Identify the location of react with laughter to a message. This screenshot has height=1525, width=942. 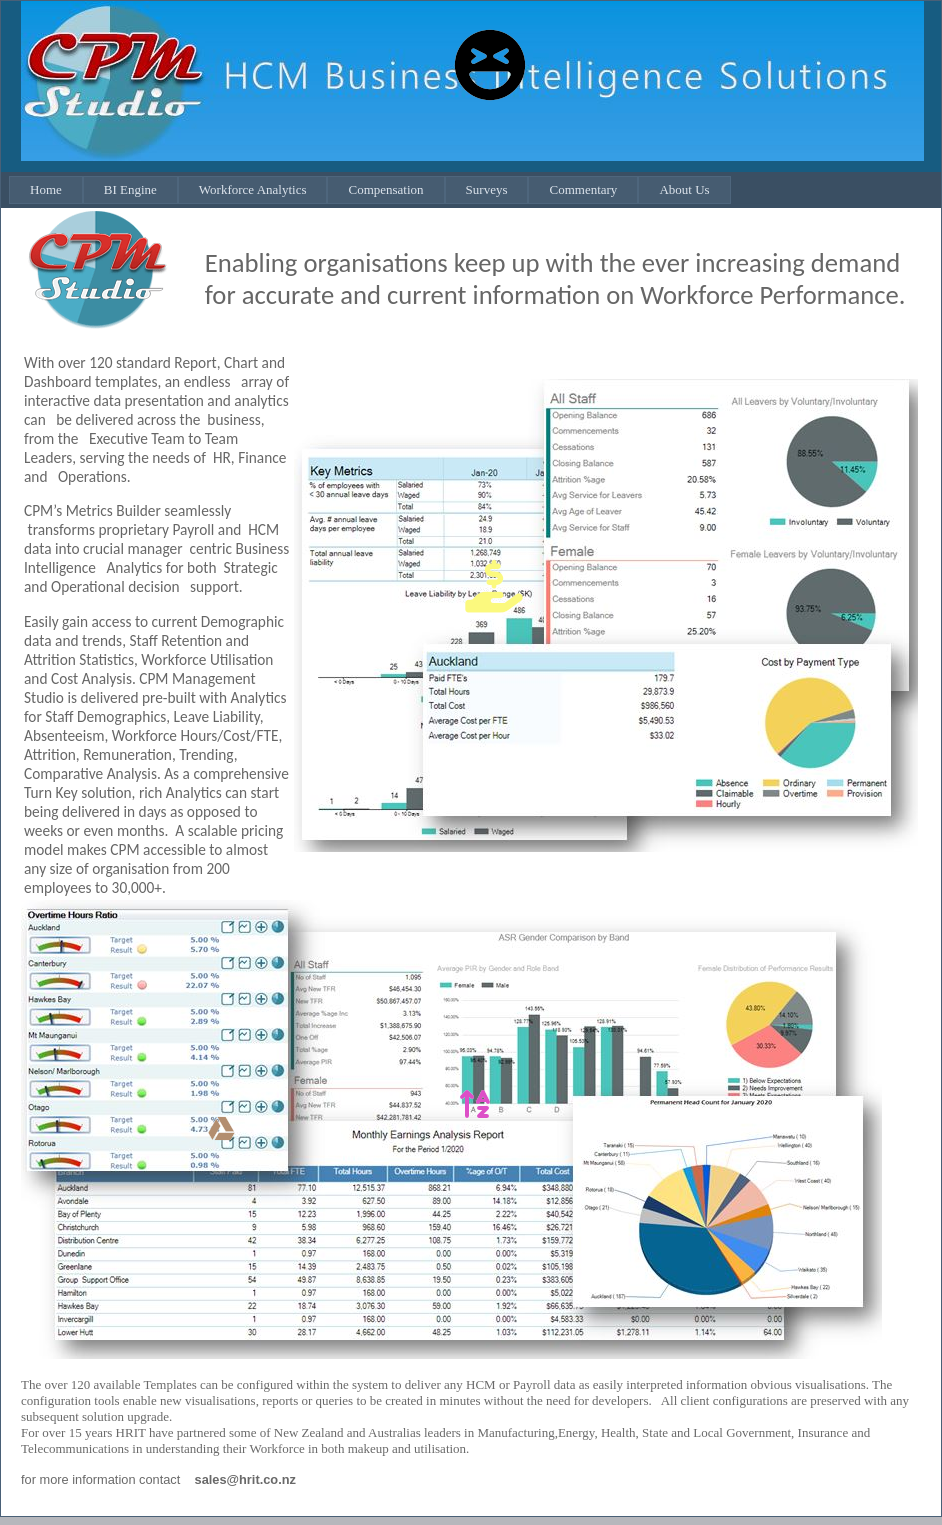
(490, 65).